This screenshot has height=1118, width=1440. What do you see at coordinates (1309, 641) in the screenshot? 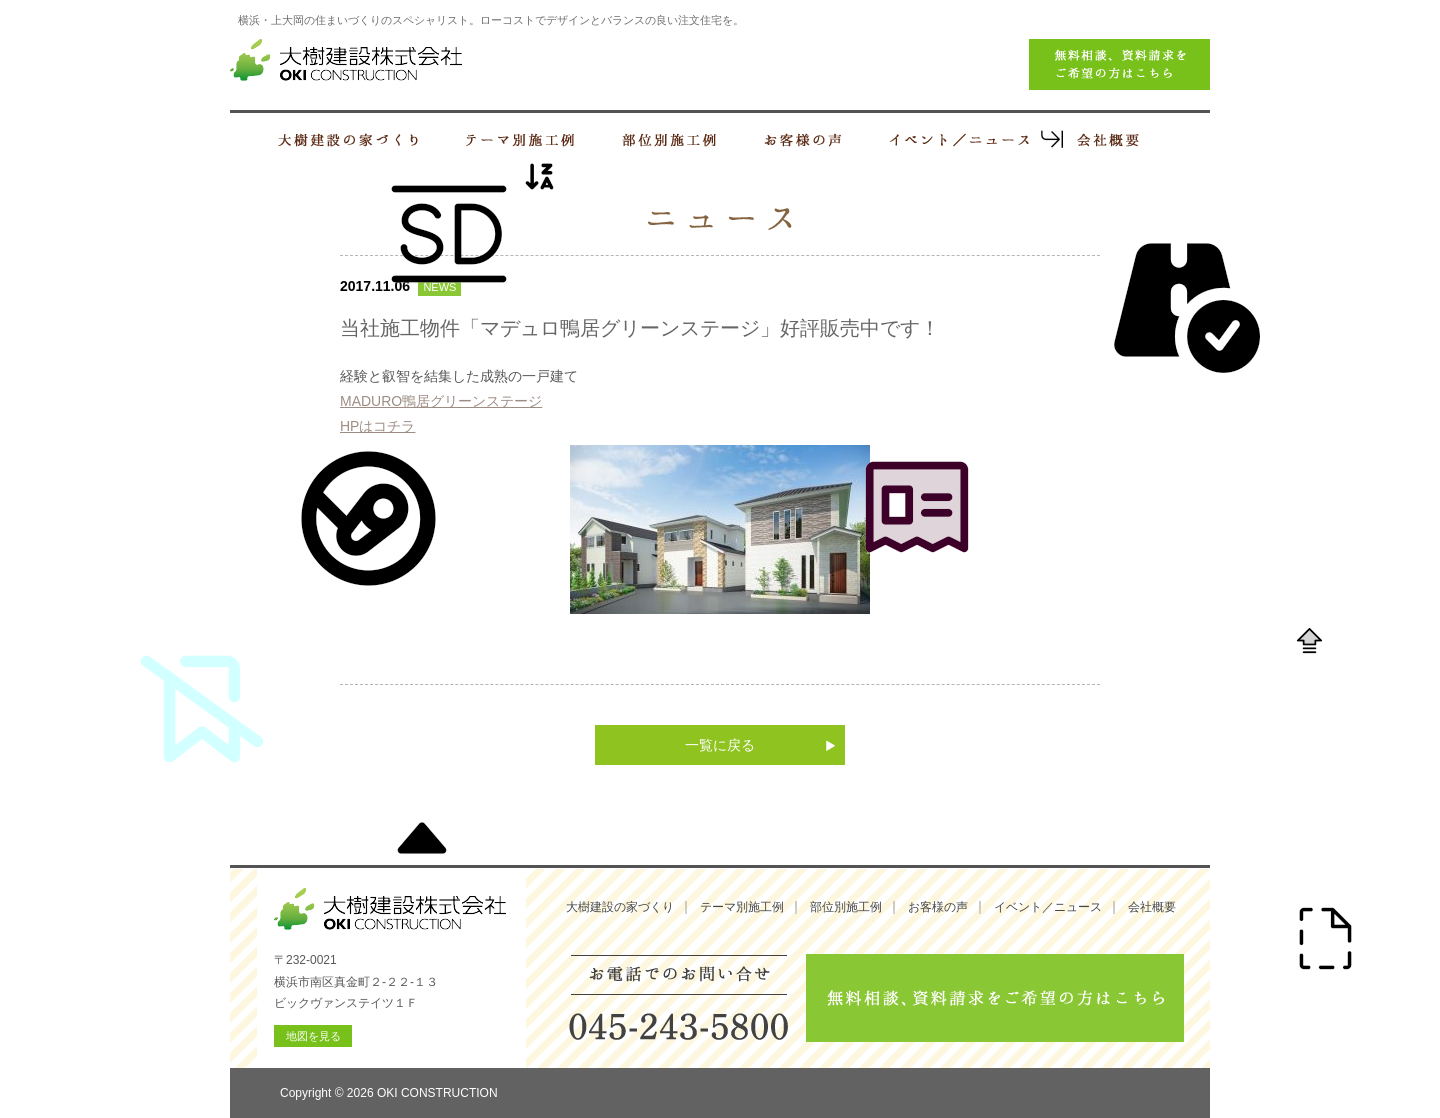
I see `upload multiple files or items` at bounding box center [1309, 641].